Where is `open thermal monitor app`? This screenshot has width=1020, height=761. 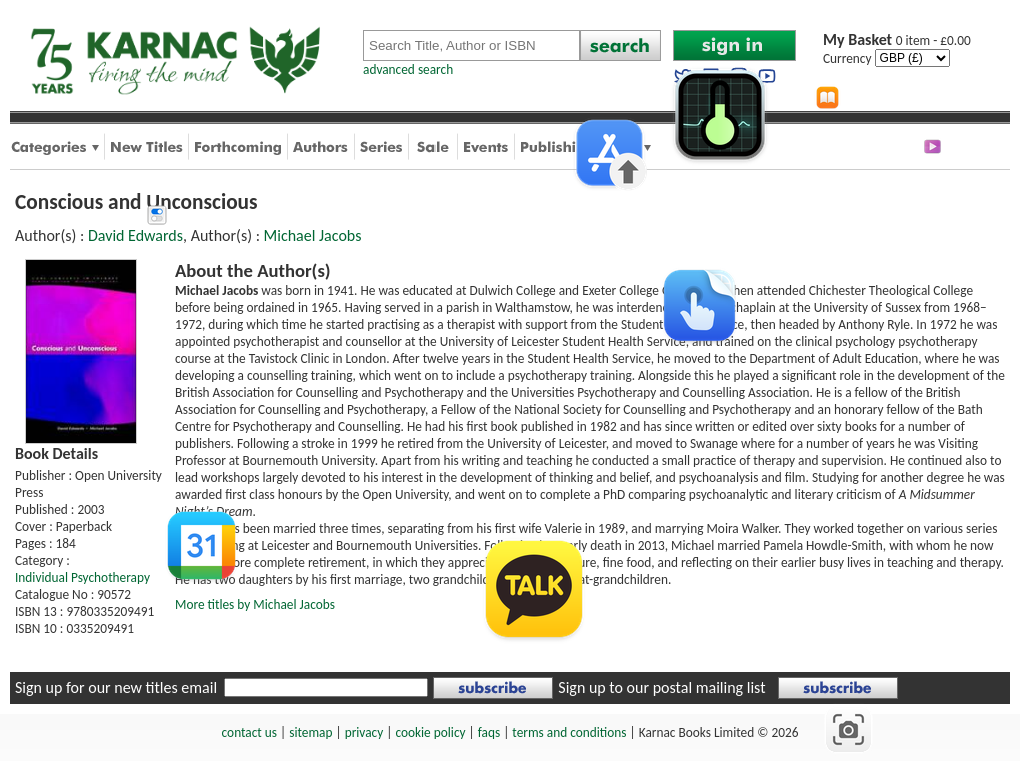 open thermal monitor app is located at coordinates (720, 115).